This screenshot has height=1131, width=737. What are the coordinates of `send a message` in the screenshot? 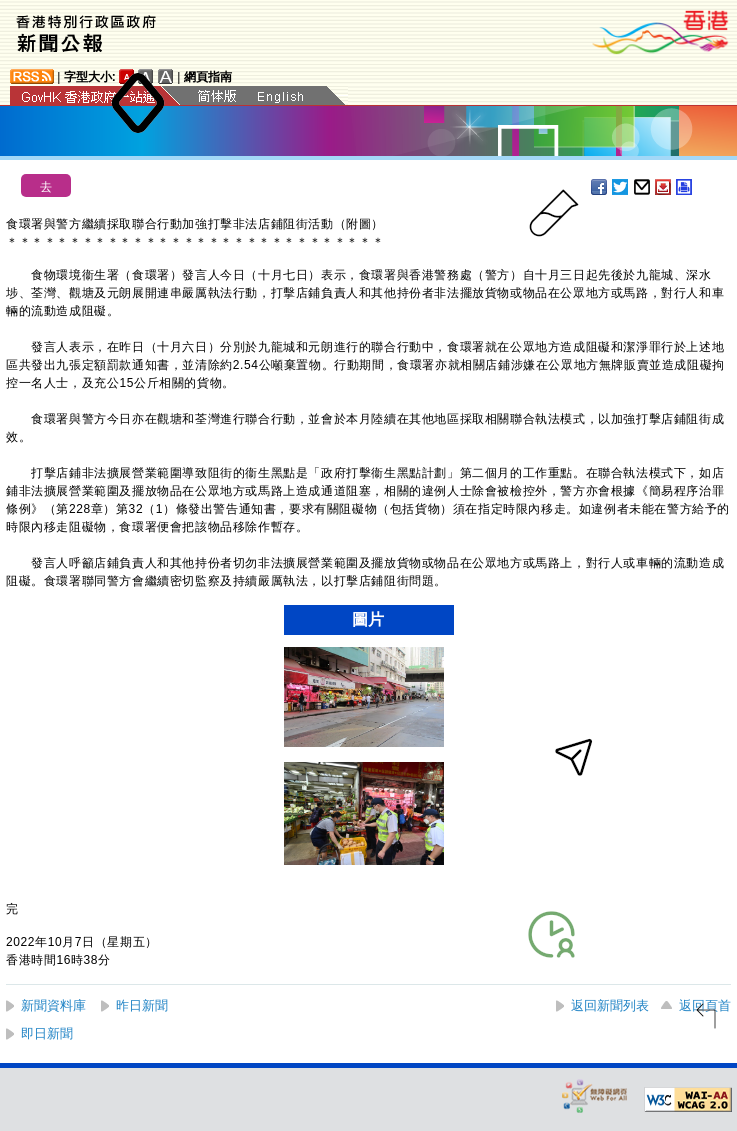 It's located at (575, 756).